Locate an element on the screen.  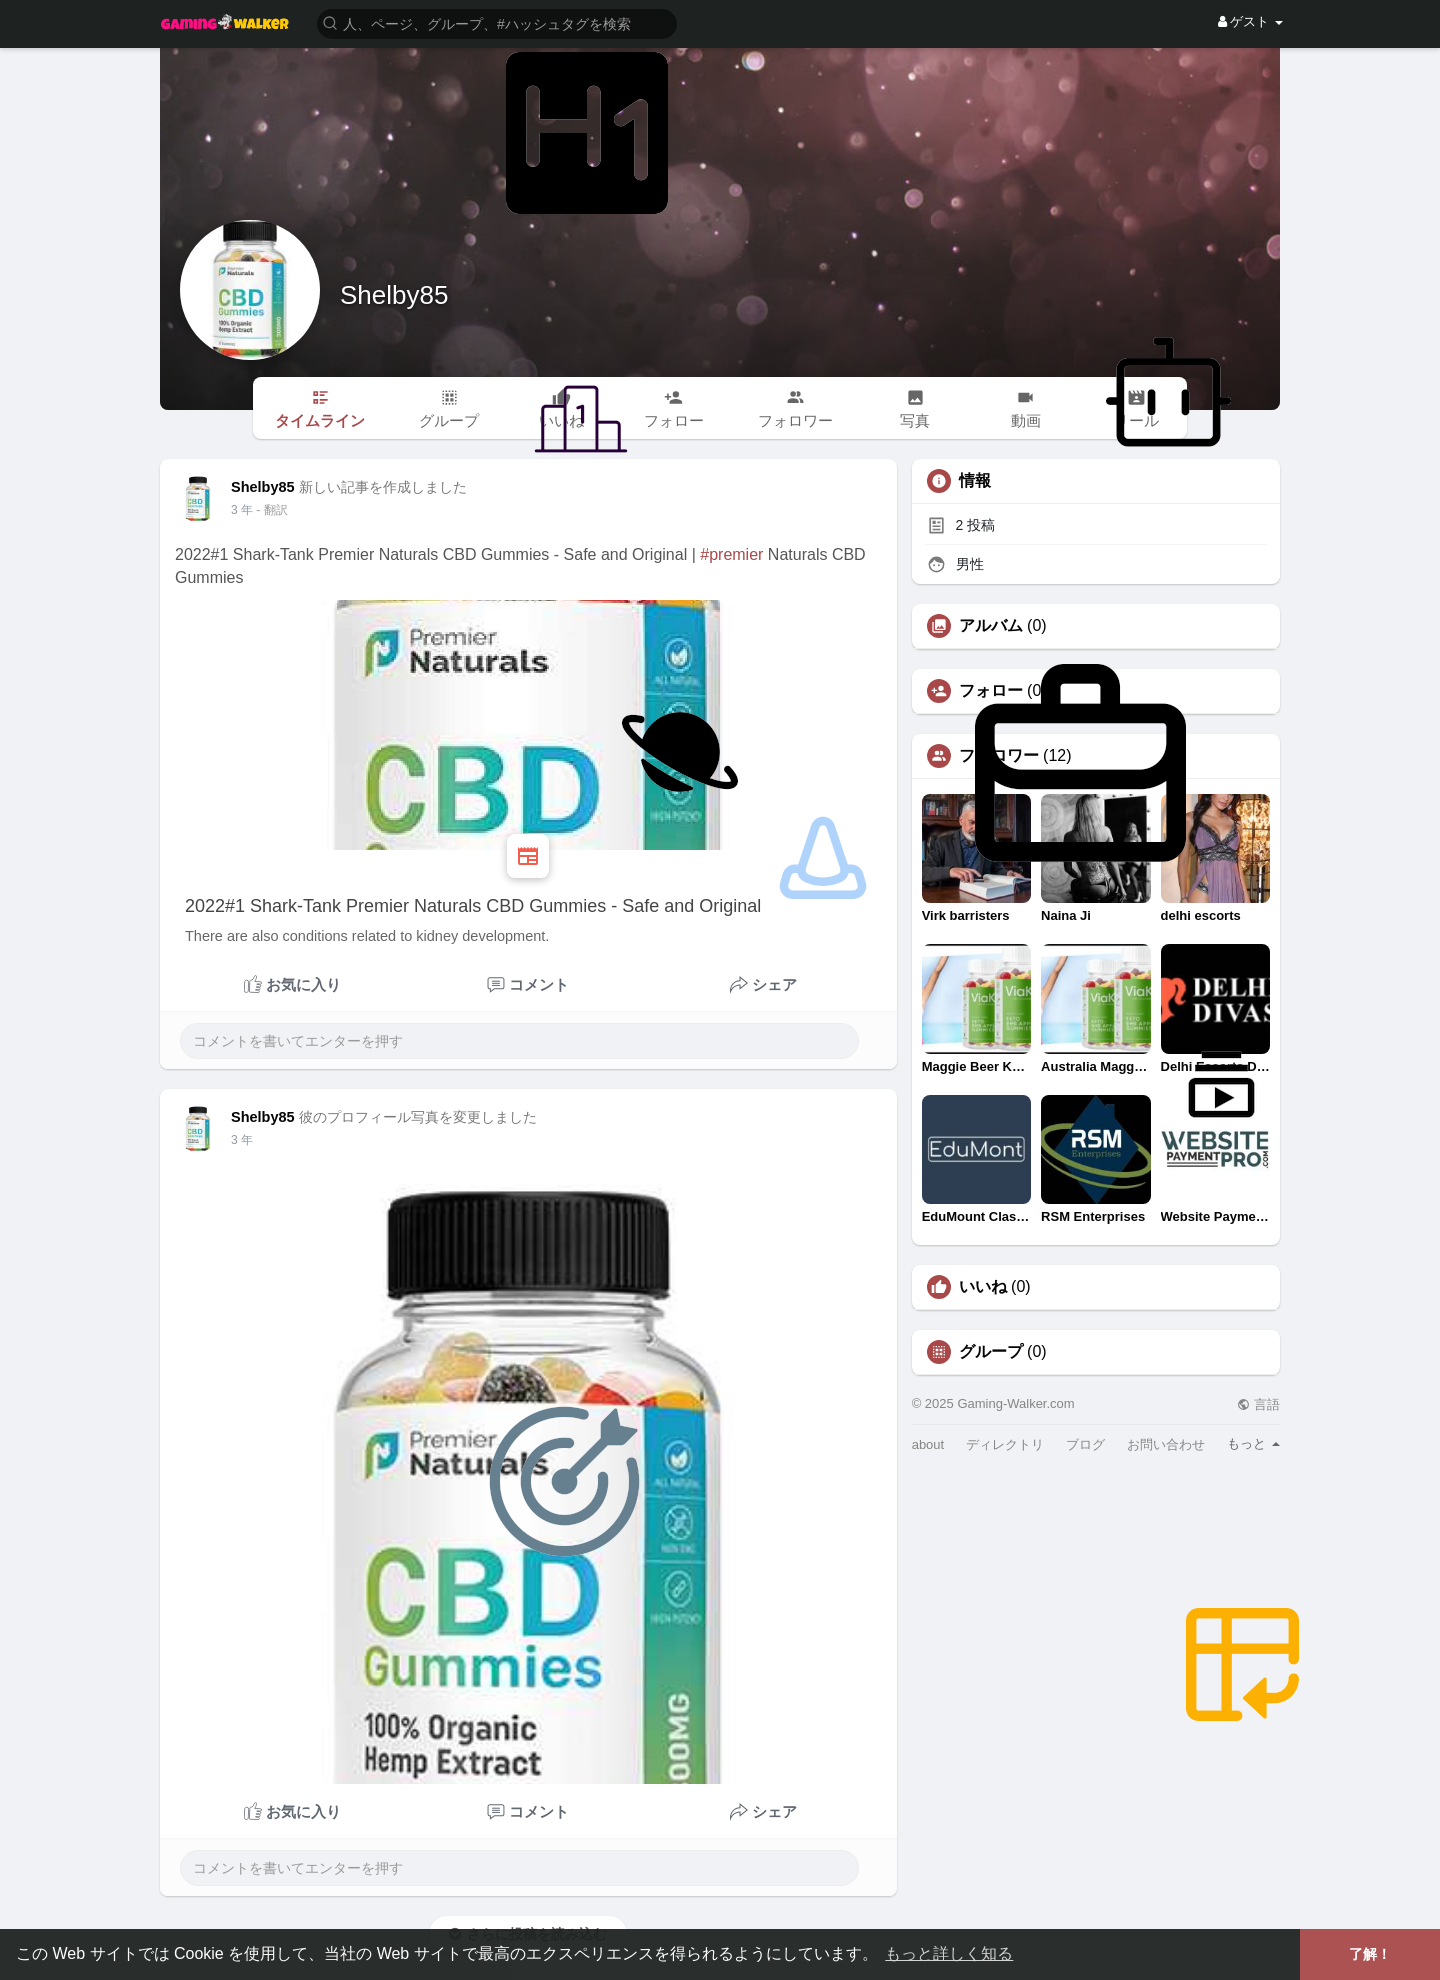
access work or business-related content is located at coordinates (1080, 769).